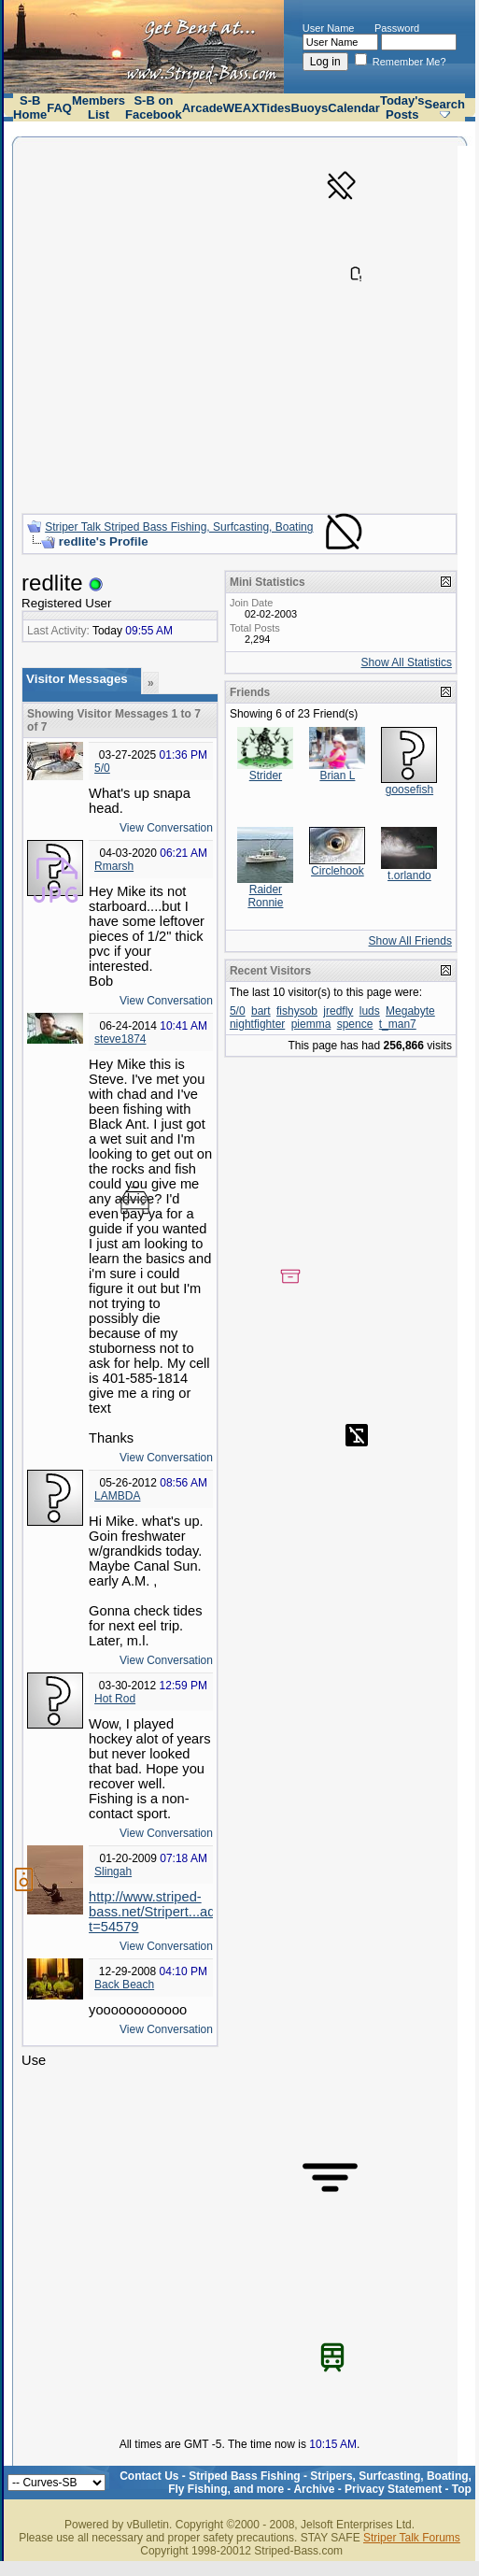 This screenshot has height=2576, width=479. What do you see at coordinates (357, 1435) in the screenshot?
I see `disable text formatting` at bounding box center [357, 1435].